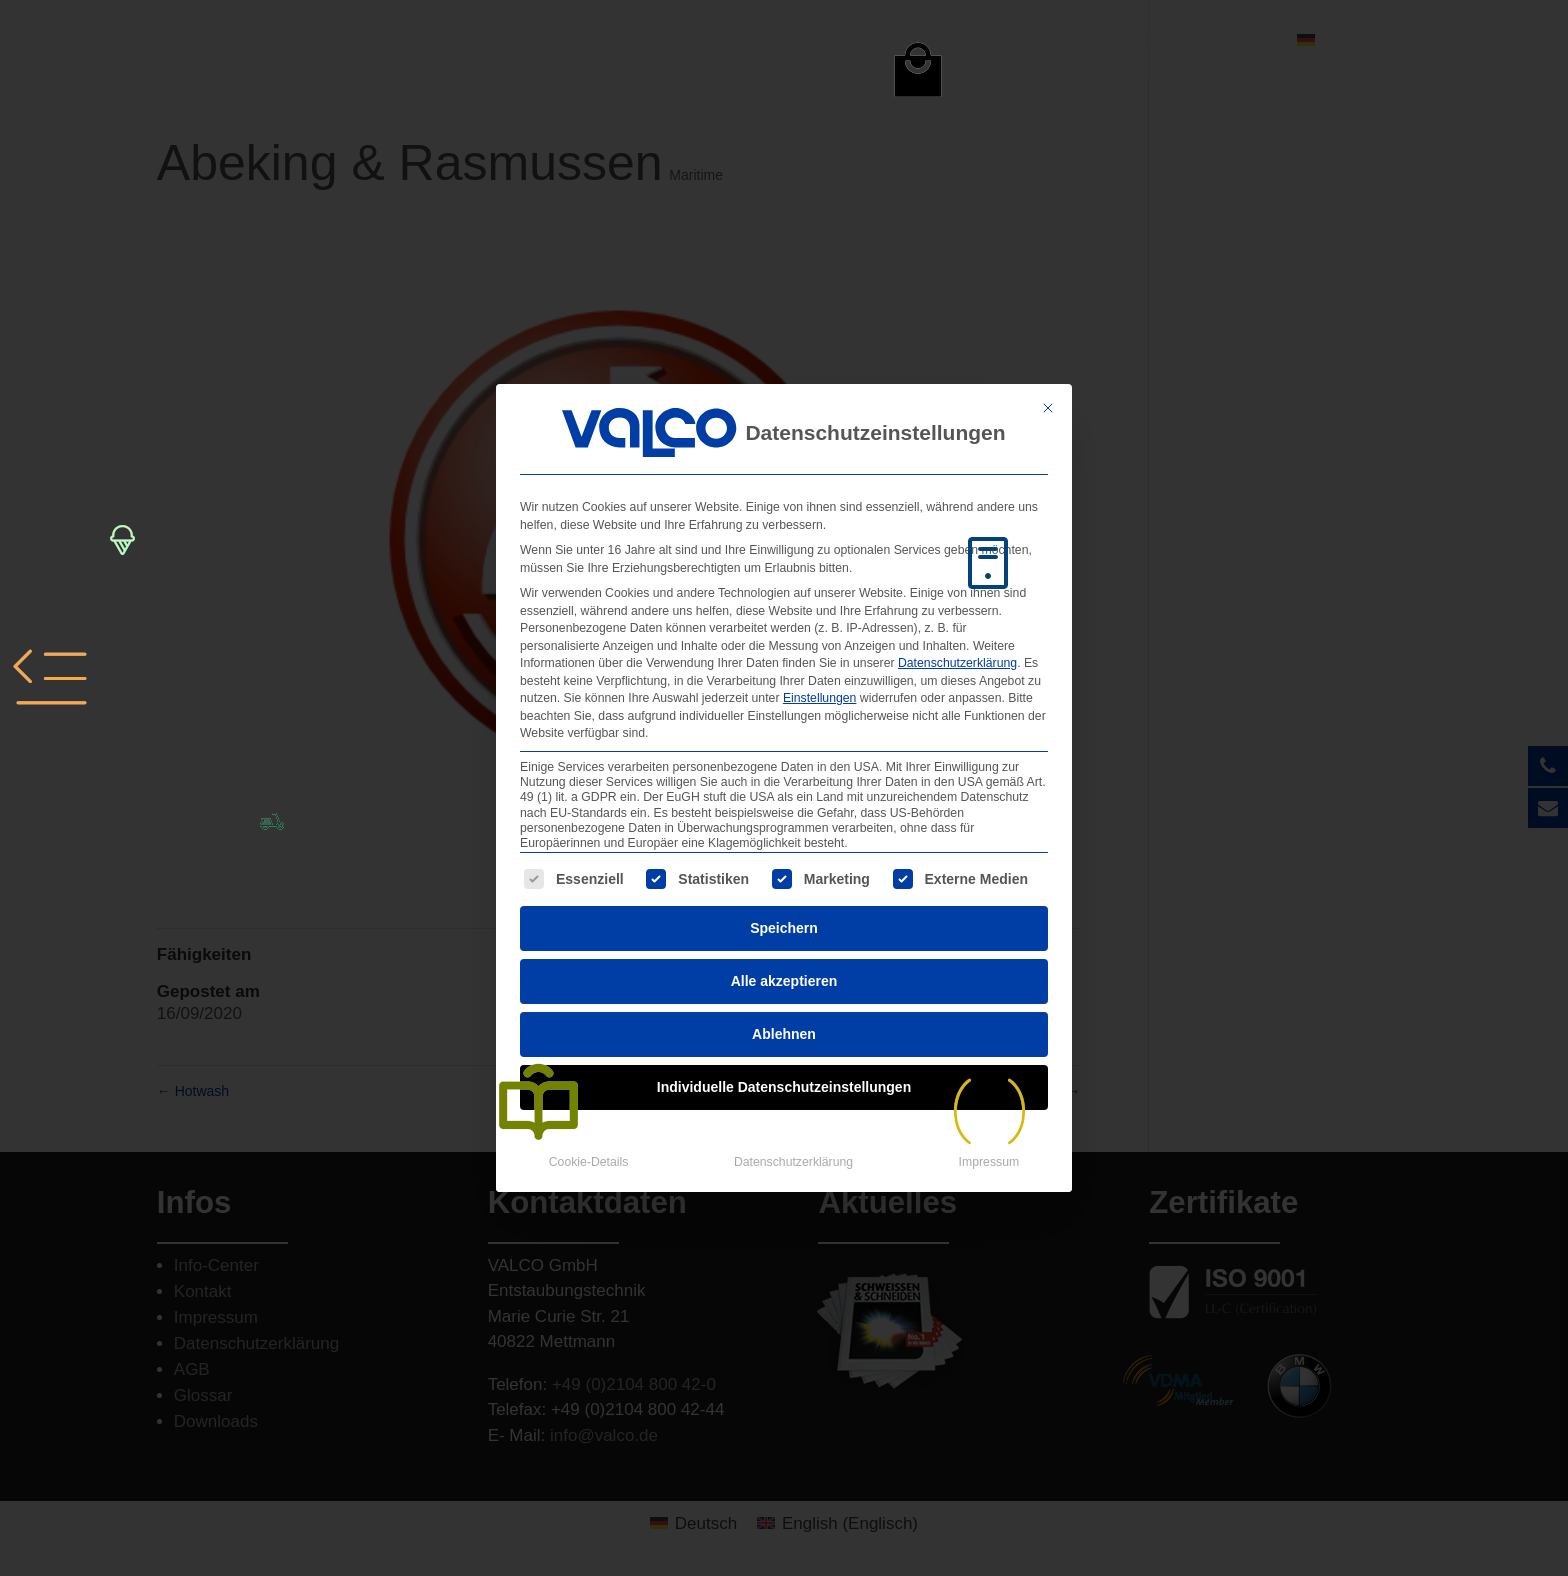 The height and width of the screenshot is (1576, 1568). I want to click on decrease text indentation, so click(51, 678).